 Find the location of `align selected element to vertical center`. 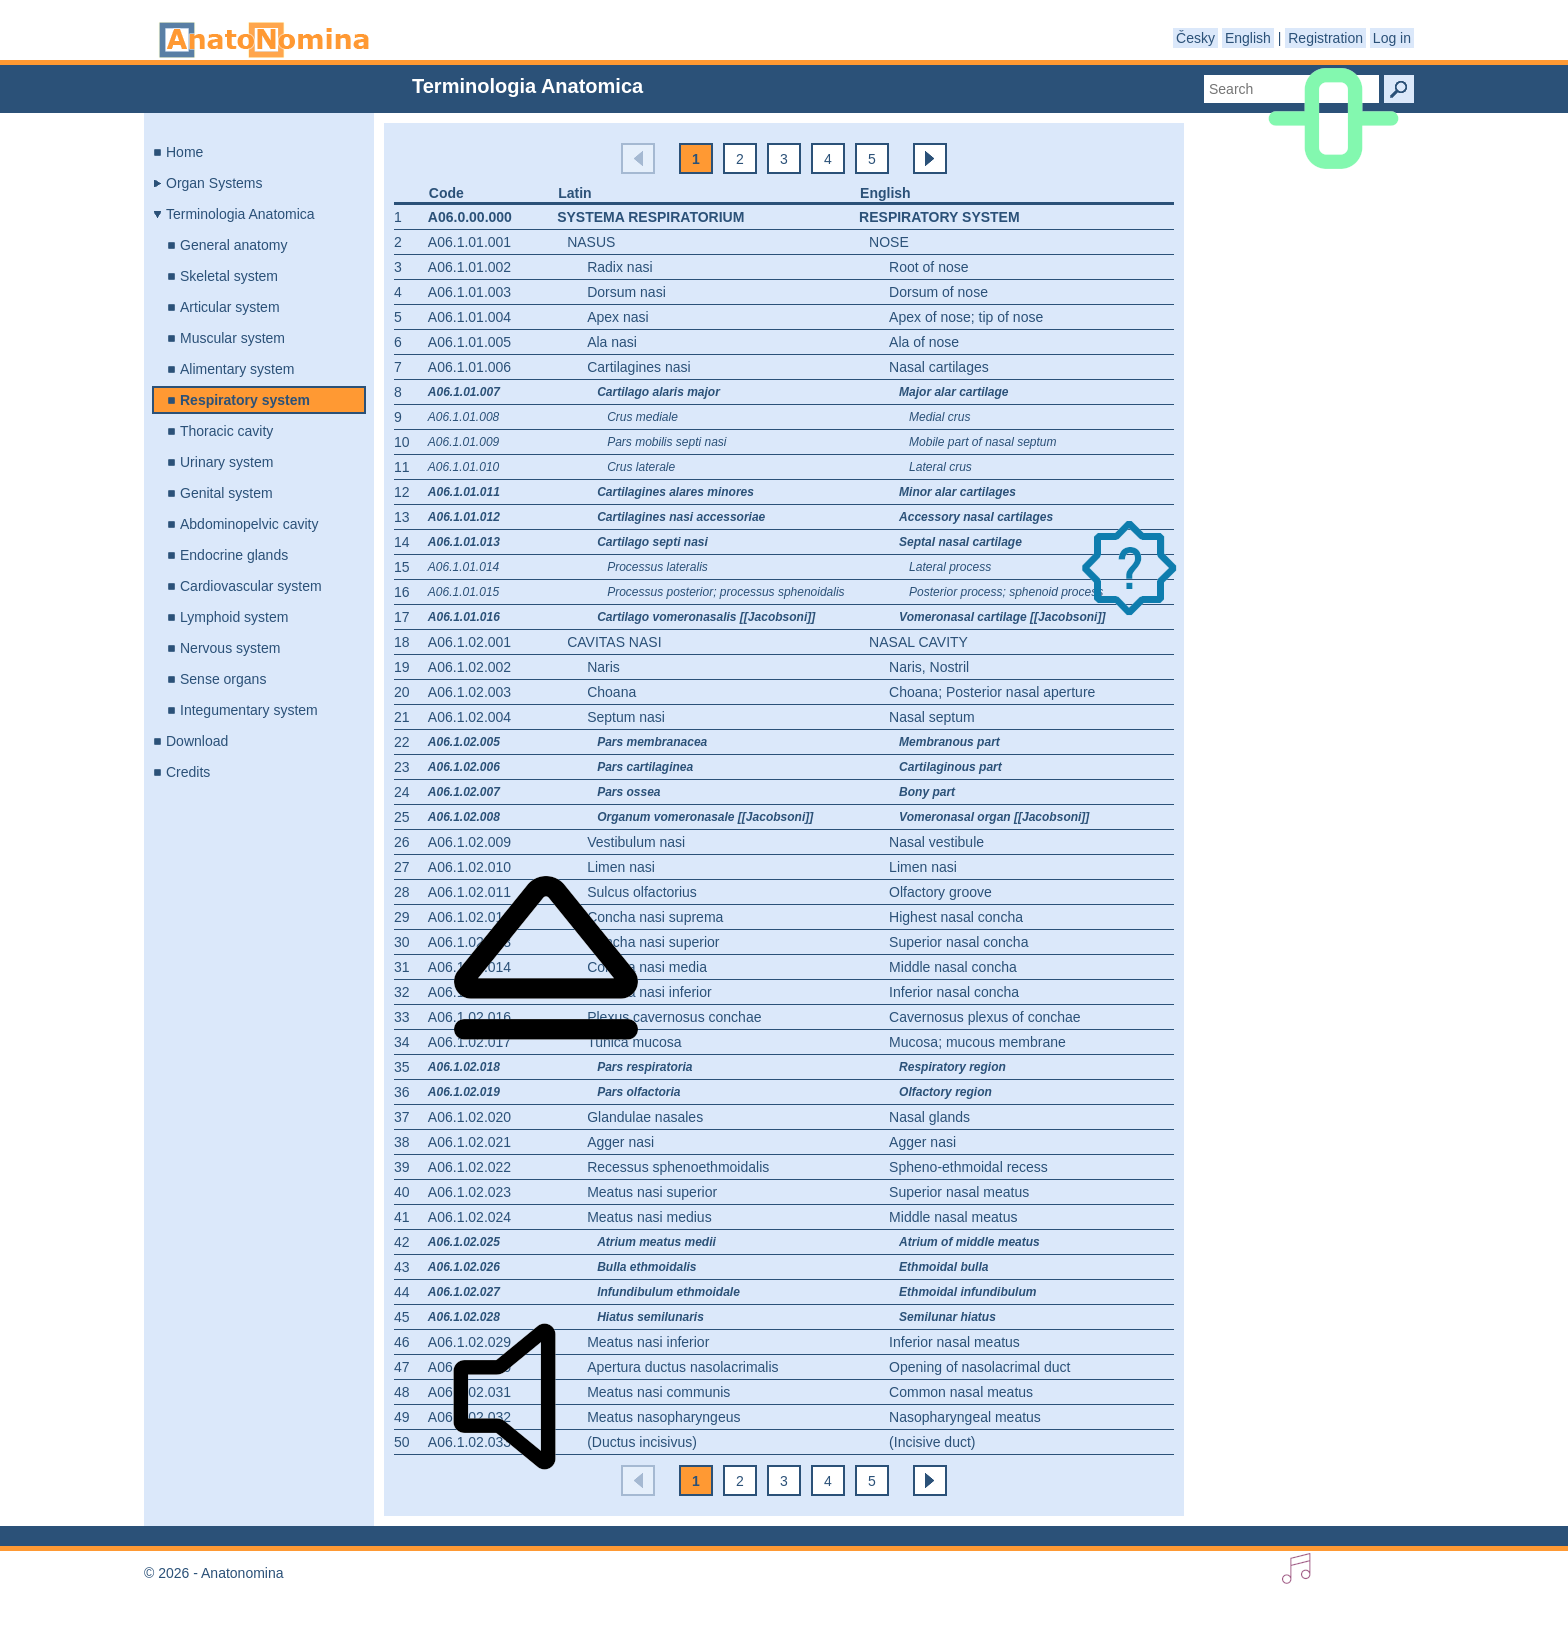

align selected element to vertical center is located at coordinates (1333, 118).